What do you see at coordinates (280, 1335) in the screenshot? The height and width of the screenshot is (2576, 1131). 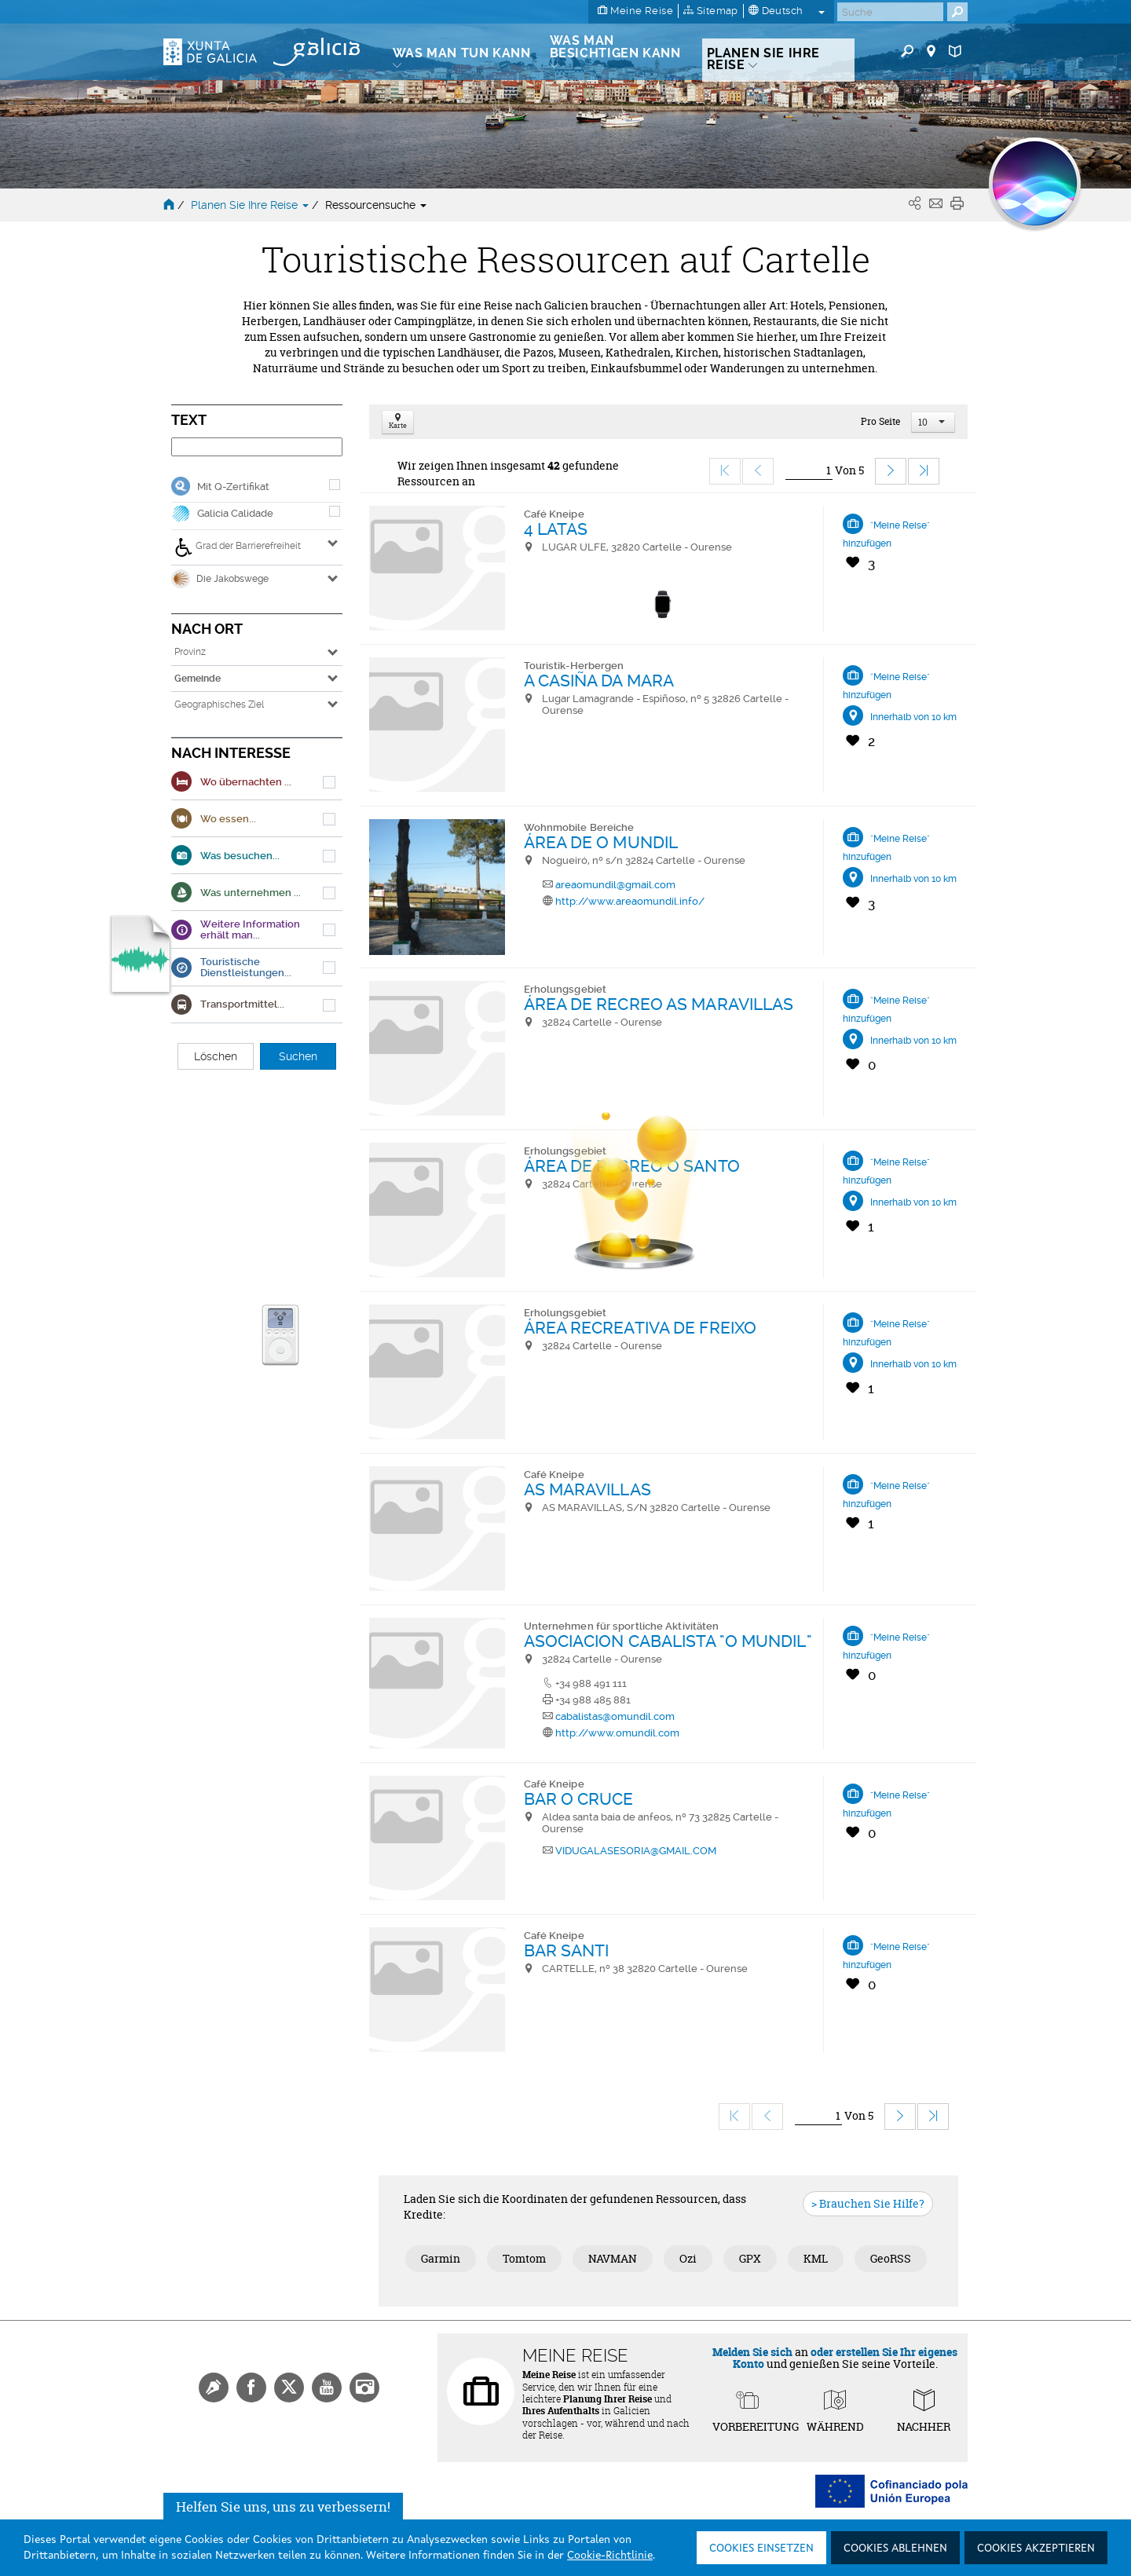 I see `classic iPod device icon` at bounding box center [280, 1335].